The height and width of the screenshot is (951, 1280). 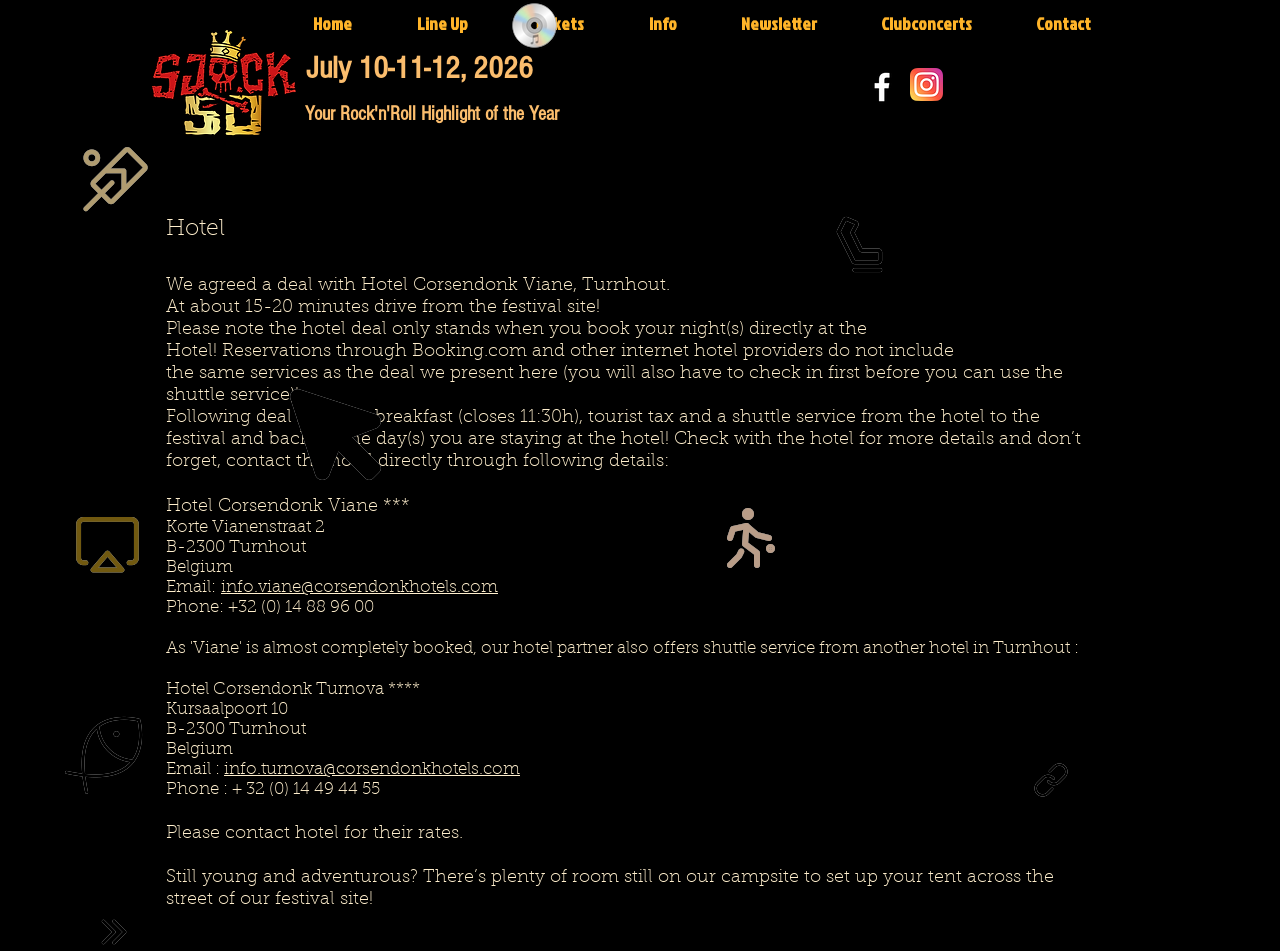 What do you see at coordinates (112, 178) in the screenshot?
I see `access cricket sports scores or content` at bounding box center [112, 178].